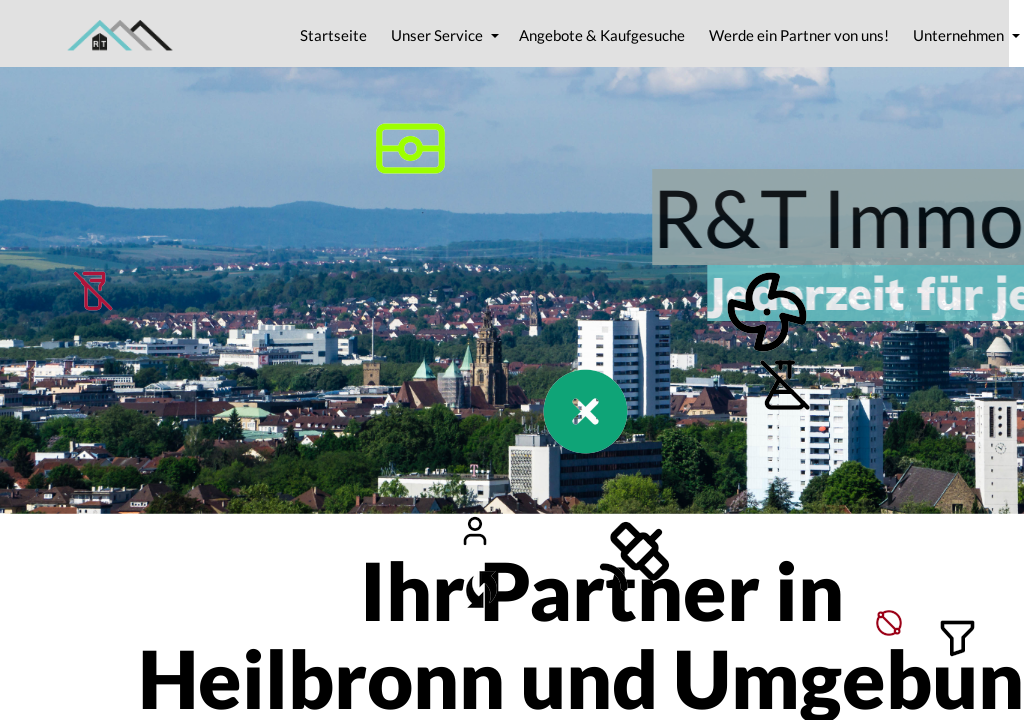  Describe the element at coordinates (410, 148) in the screenshot. I see `access electronic passport or travel documents` at that location.